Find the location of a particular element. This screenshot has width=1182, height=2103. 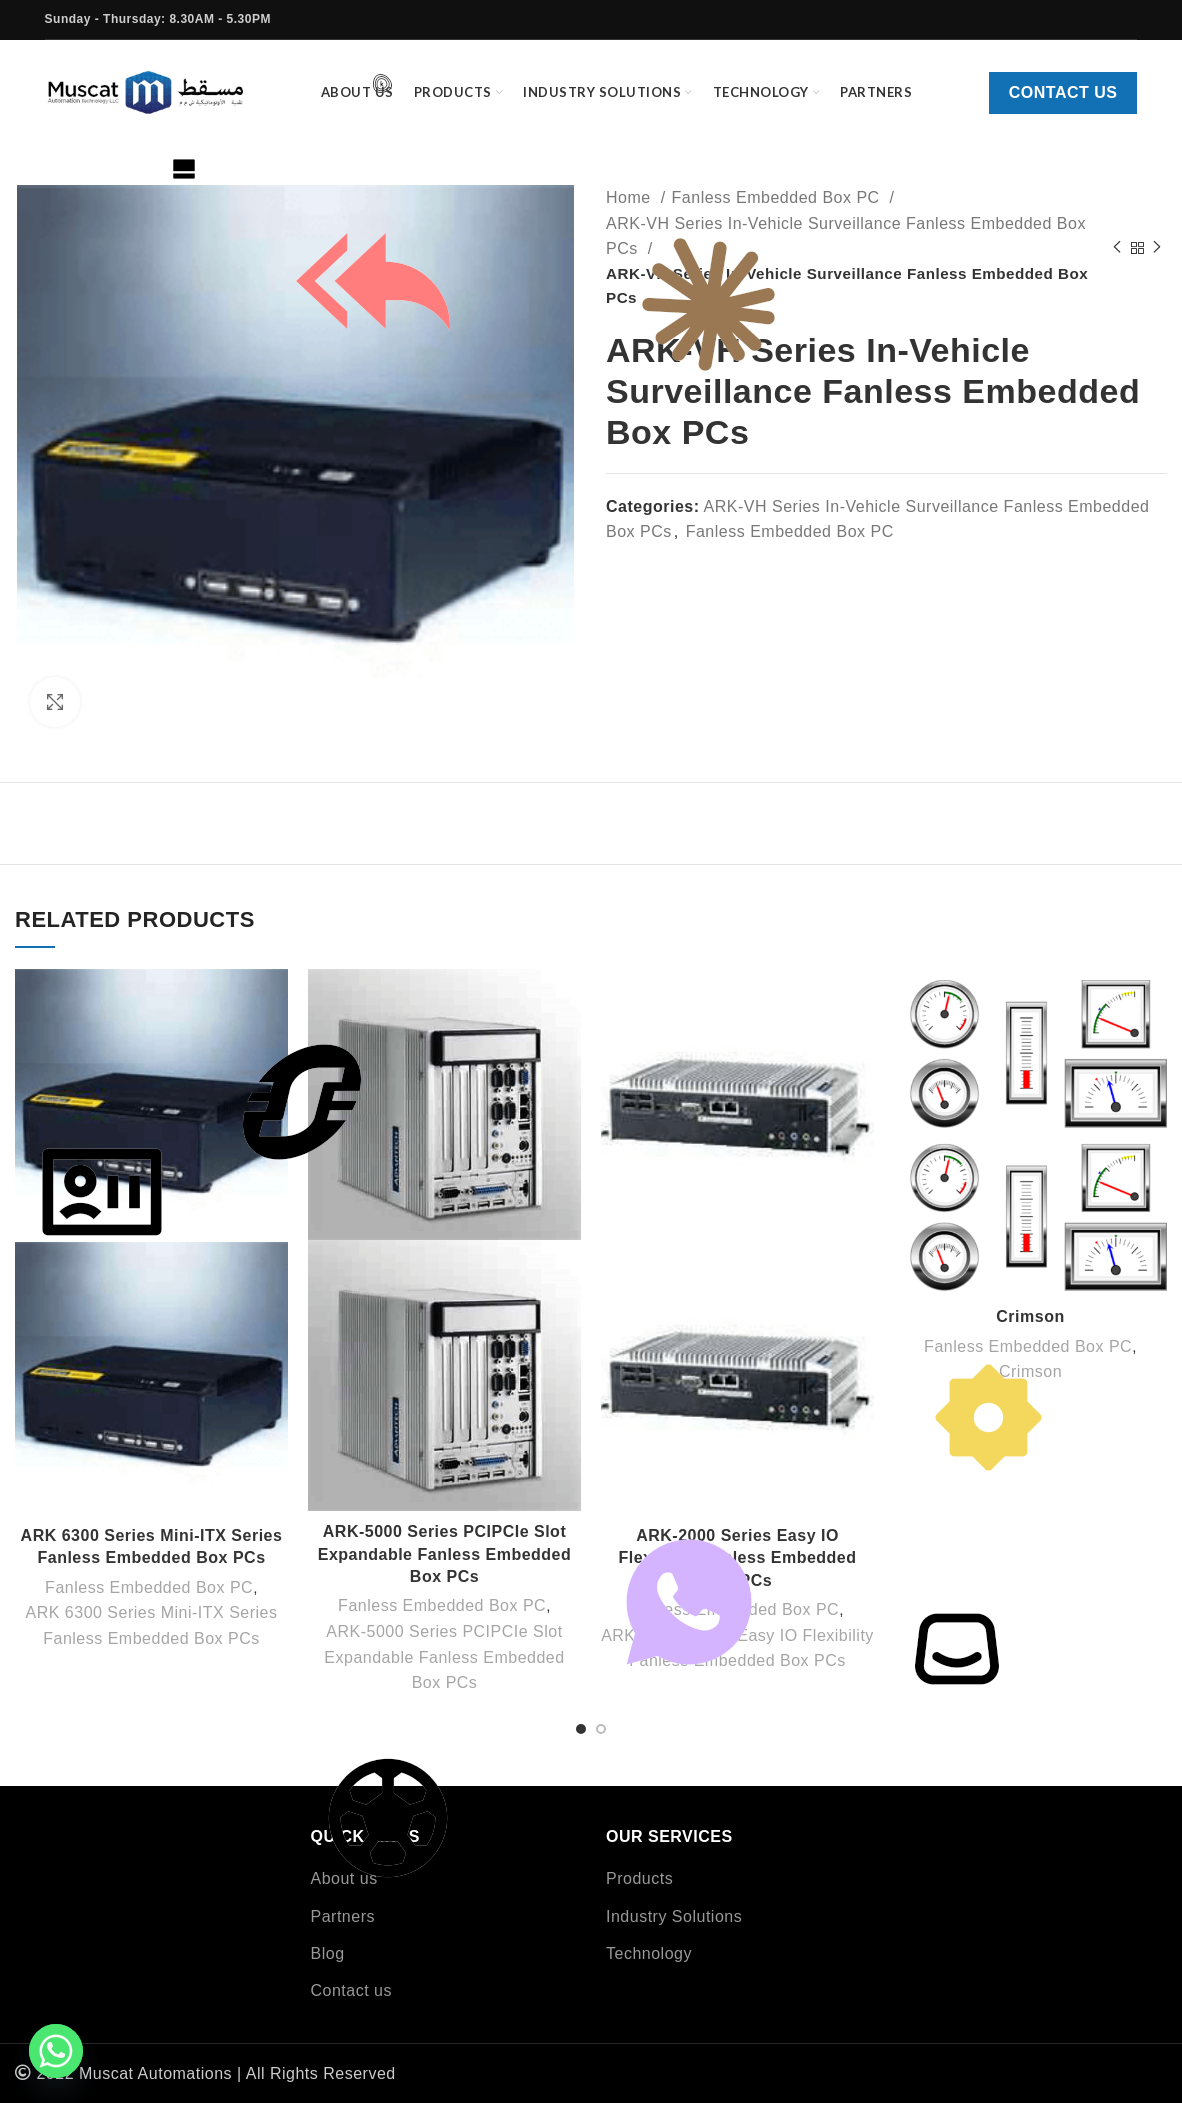

visit the Keep a Changelog website is located at coordinates (382, 83).